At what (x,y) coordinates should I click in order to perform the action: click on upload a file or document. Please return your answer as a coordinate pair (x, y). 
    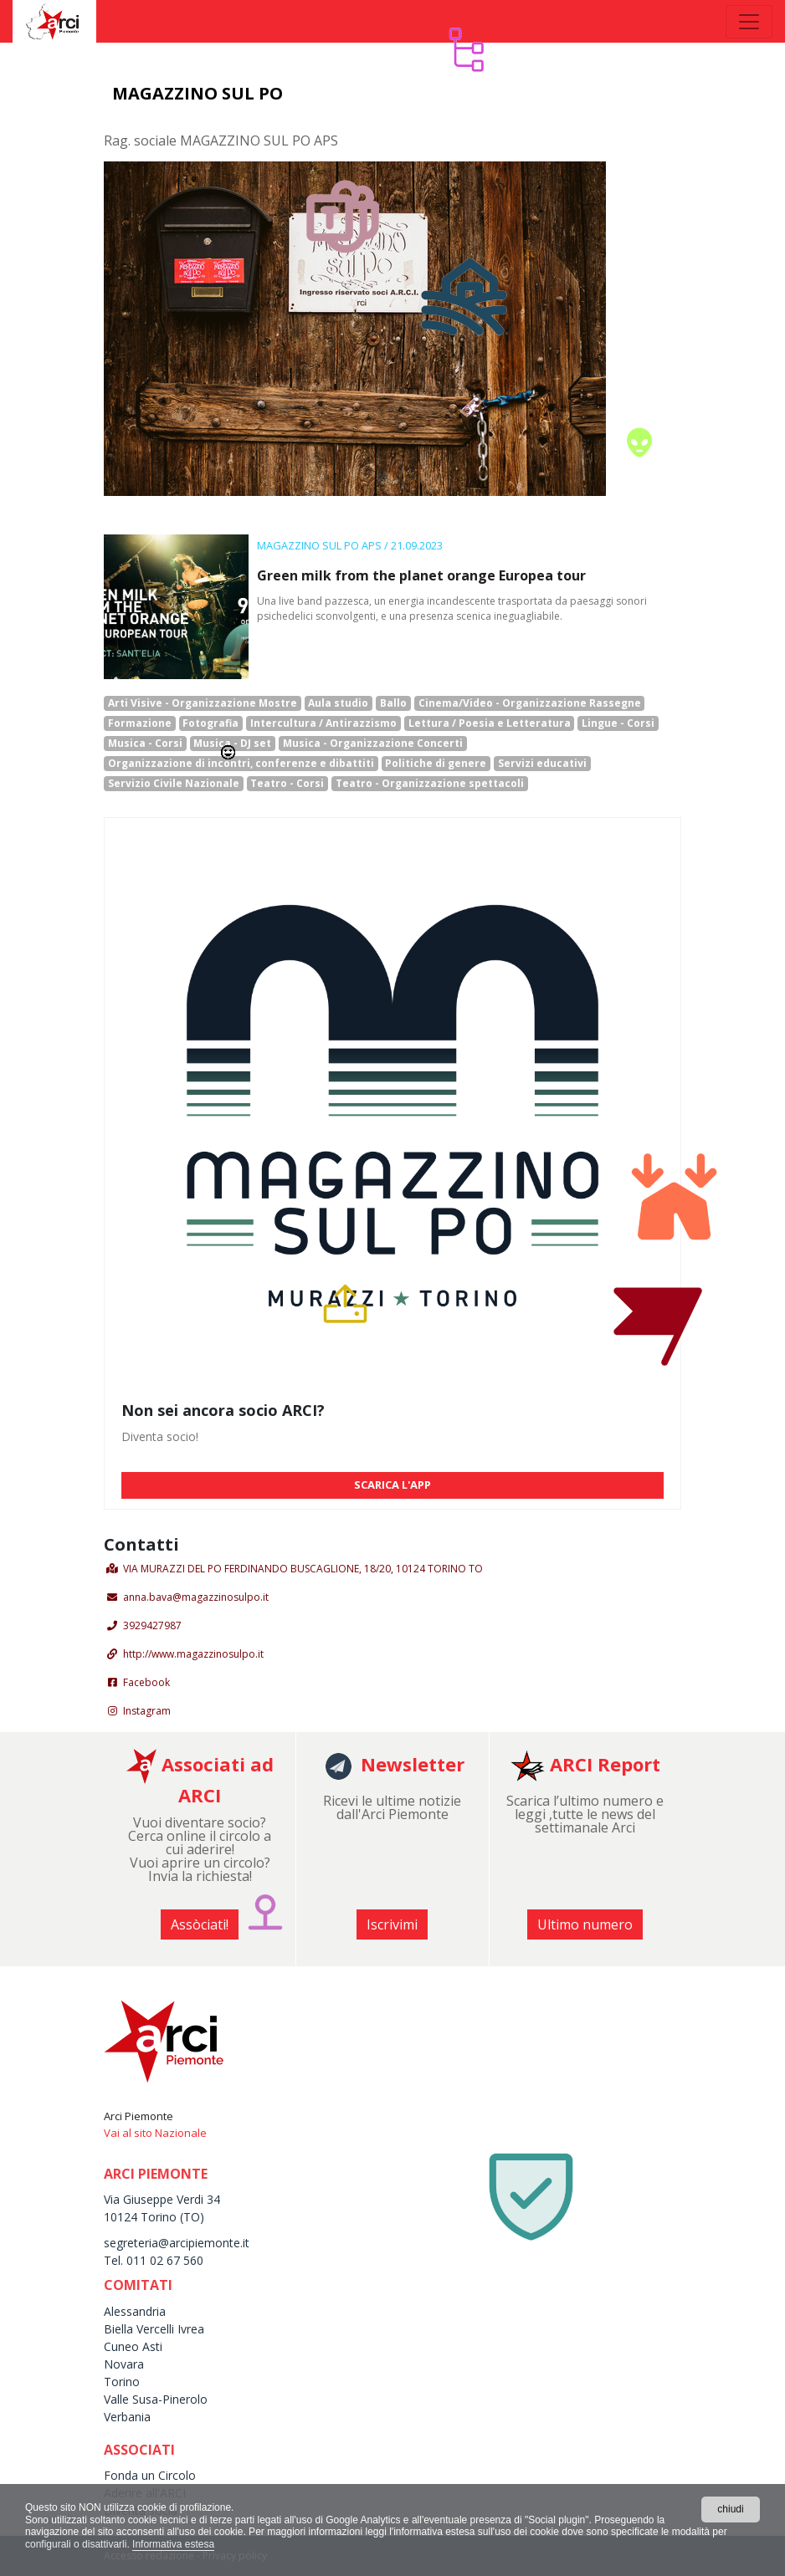
    Looking at the image, I should click on (345, 1306).